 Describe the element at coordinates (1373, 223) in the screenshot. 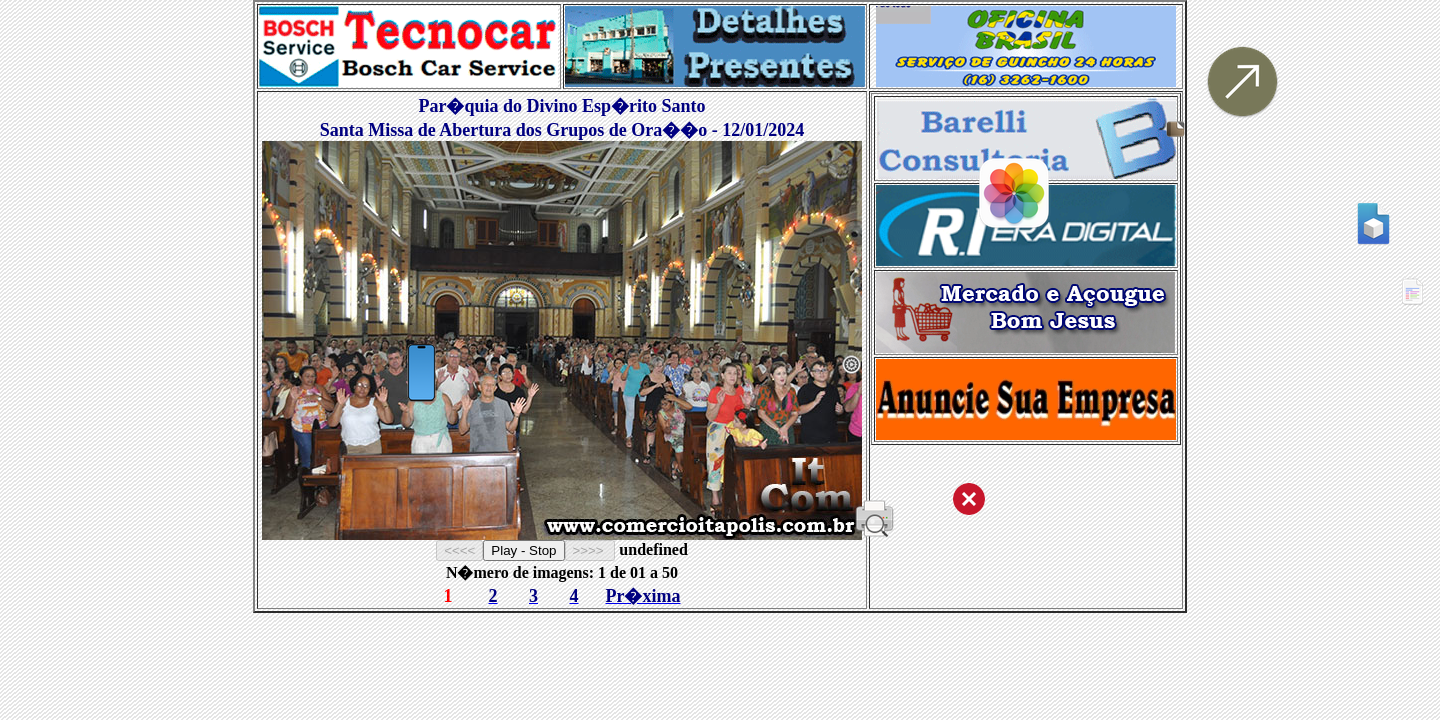

I see `a flatpak application package file` at that location.